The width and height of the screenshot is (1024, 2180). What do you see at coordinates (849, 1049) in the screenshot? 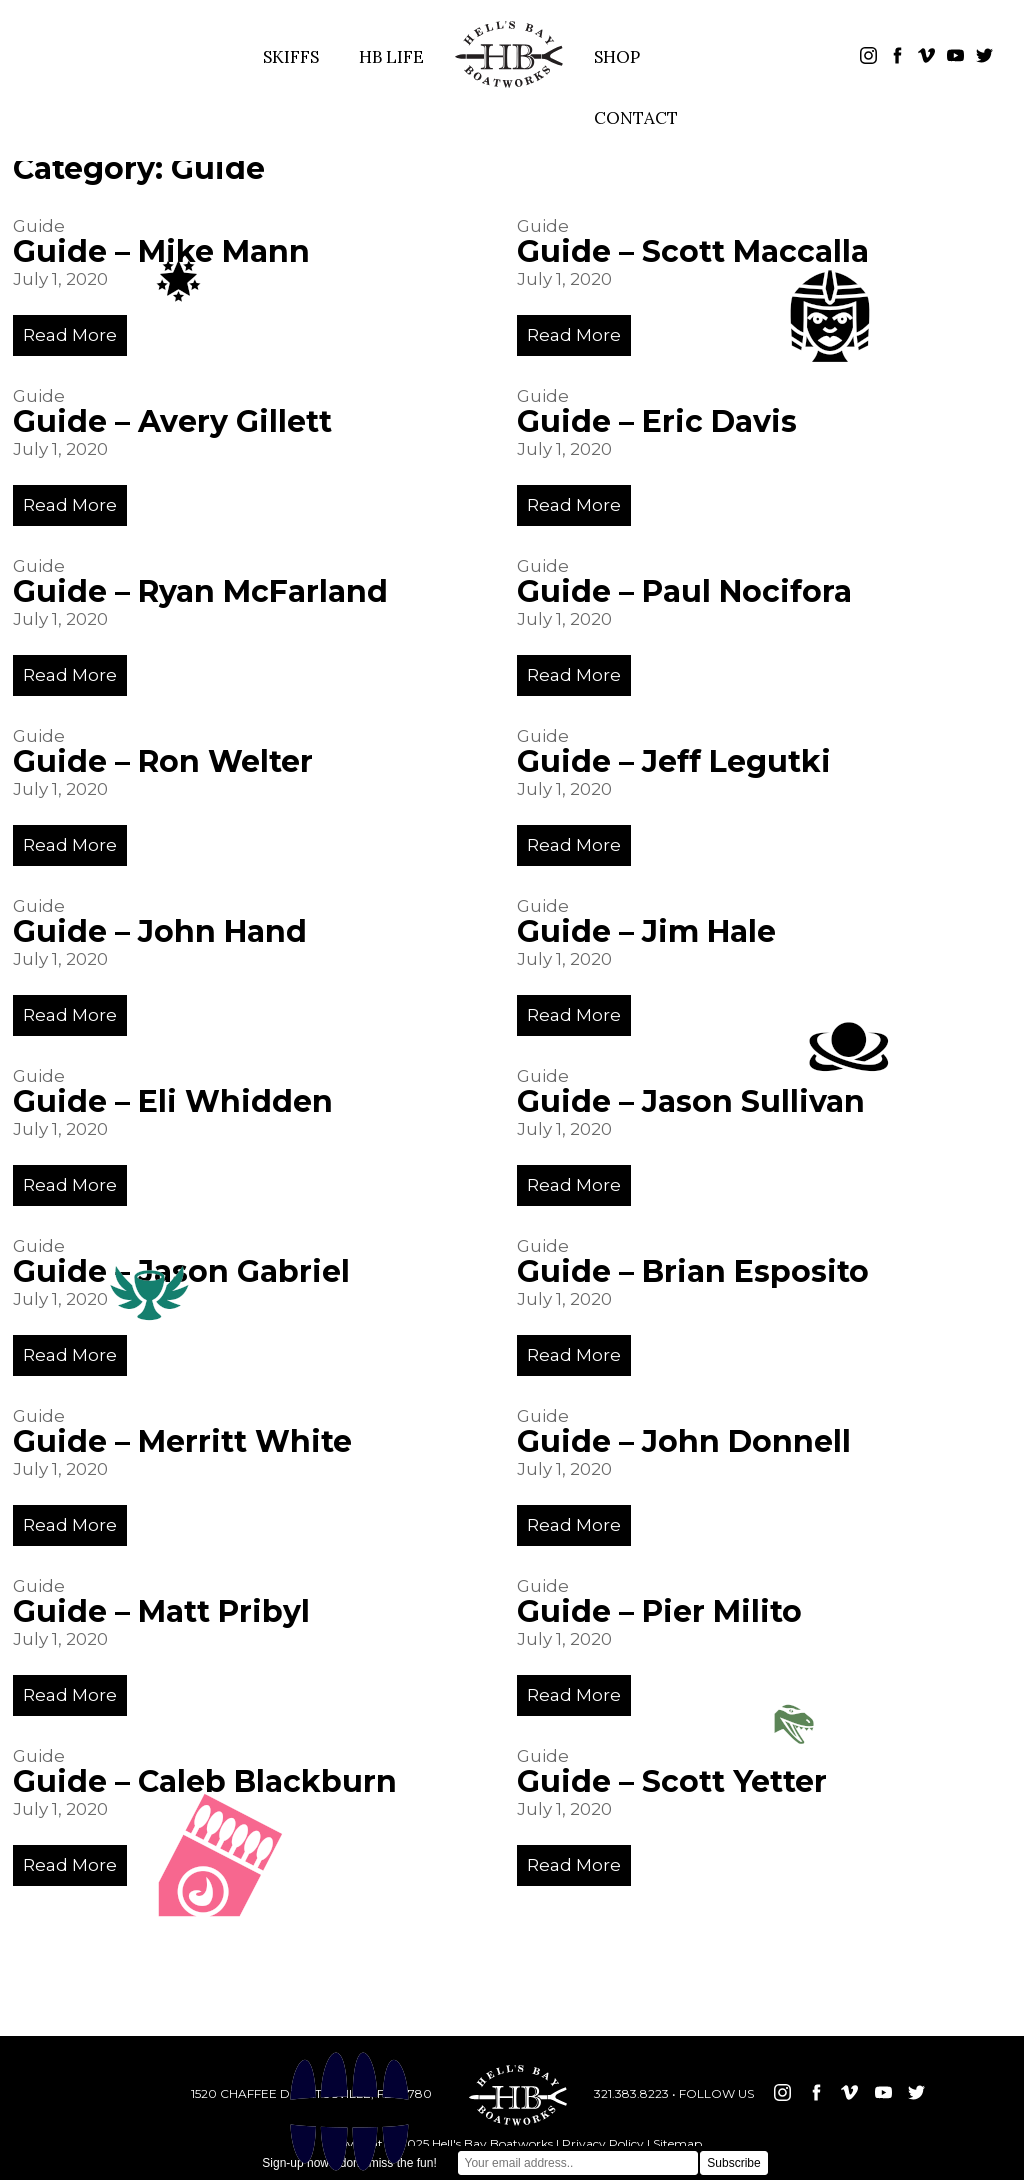
I see `represents a planet or celestial body in a space game` at bounding box center [849, 1049].